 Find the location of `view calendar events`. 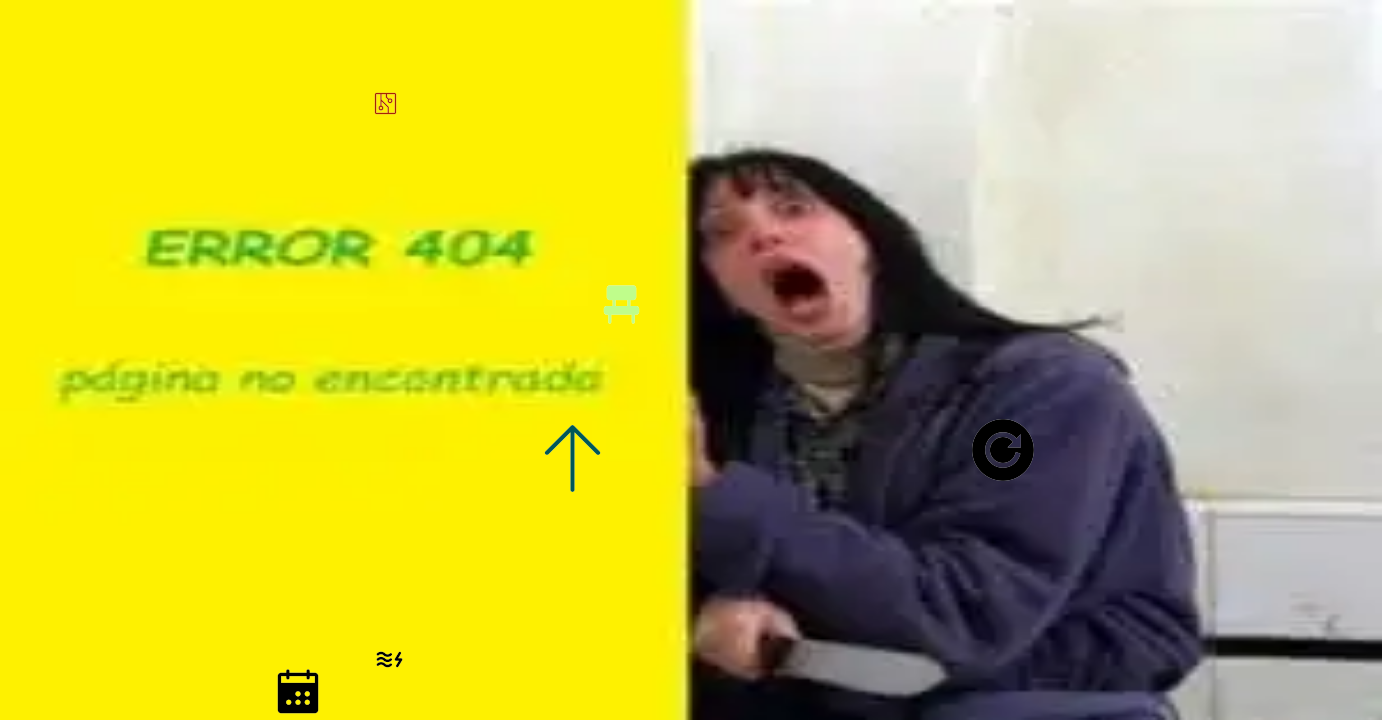

view calendar events is located at coordinates (298, 693).